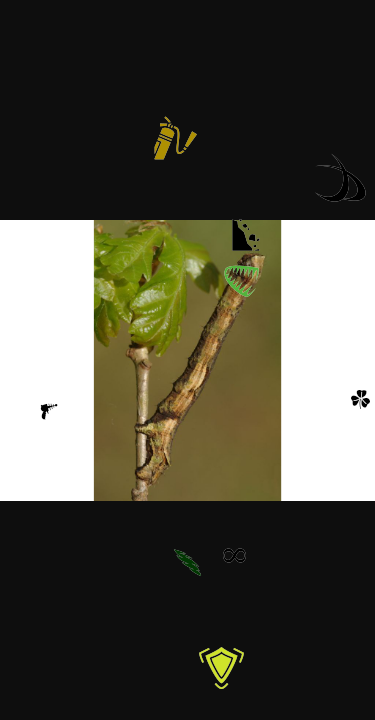  I want to click on indicates Irish or St. Patrick's Day themed content, so click(360, 399).